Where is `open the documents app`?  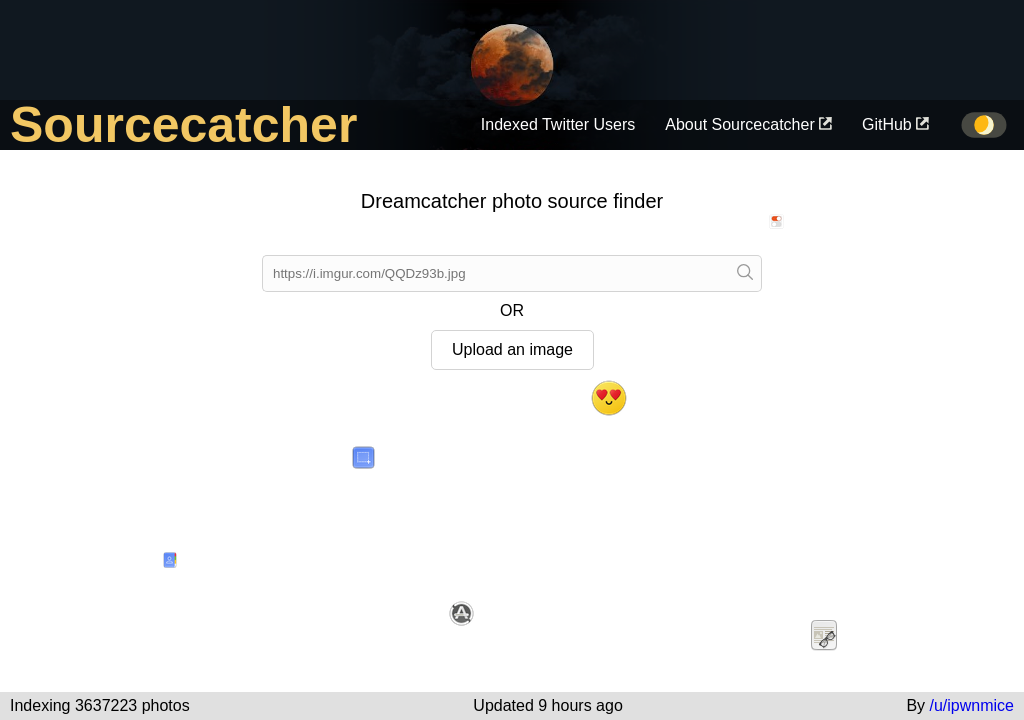
open the documents app is located at coordinates (824, 635).